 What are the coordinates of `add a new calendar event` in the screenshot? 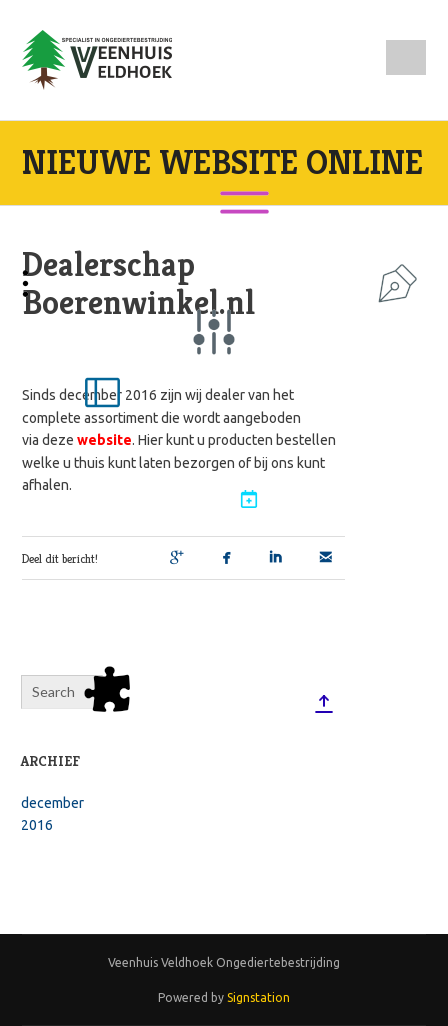 It's located at (249, 499).